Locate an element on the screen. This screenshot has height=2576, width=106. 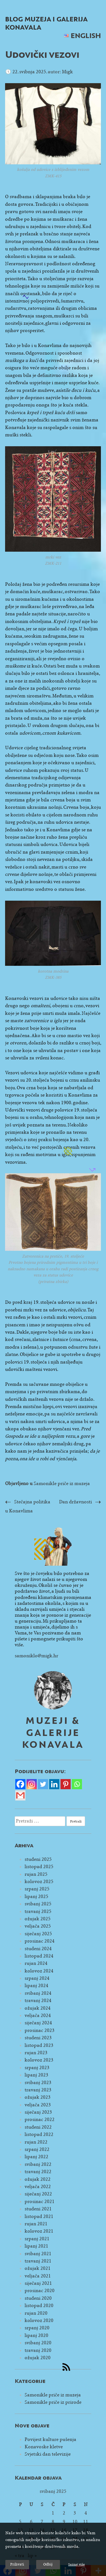
reply to a message or thread is located at coordinates (92, 1170).